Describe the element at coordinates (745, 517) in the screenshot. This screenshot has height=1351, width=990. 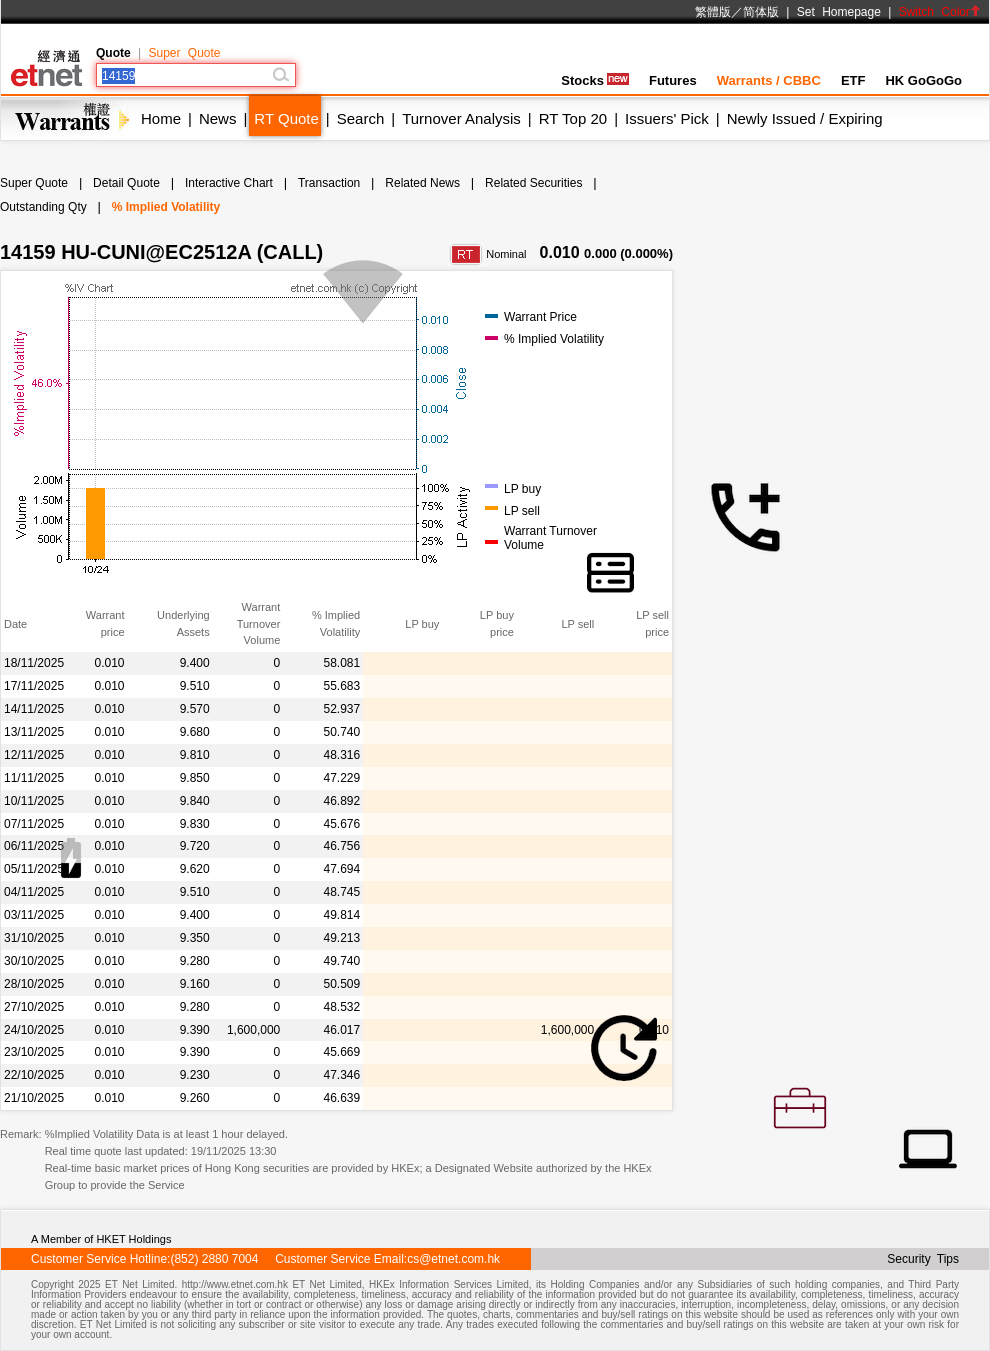
I see `add a new contact to your phone` at that location.